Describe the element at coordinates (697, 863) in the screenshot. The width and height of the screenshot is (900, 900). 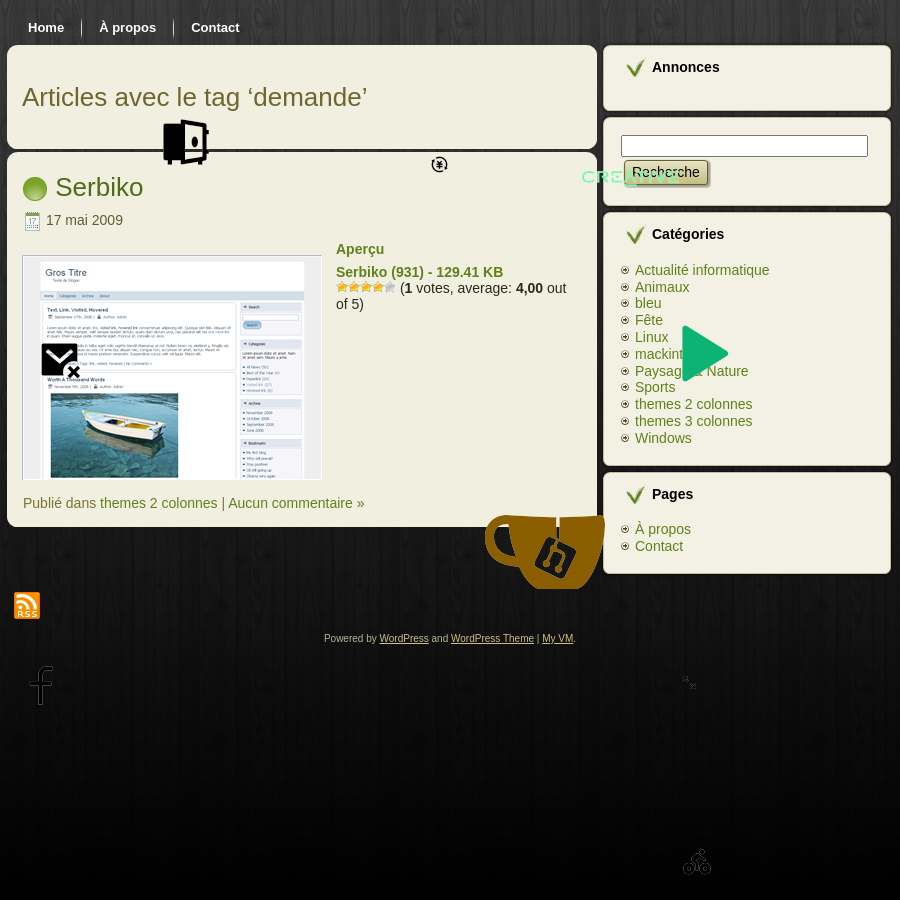
I see `view cycling or bike routes` at that location.